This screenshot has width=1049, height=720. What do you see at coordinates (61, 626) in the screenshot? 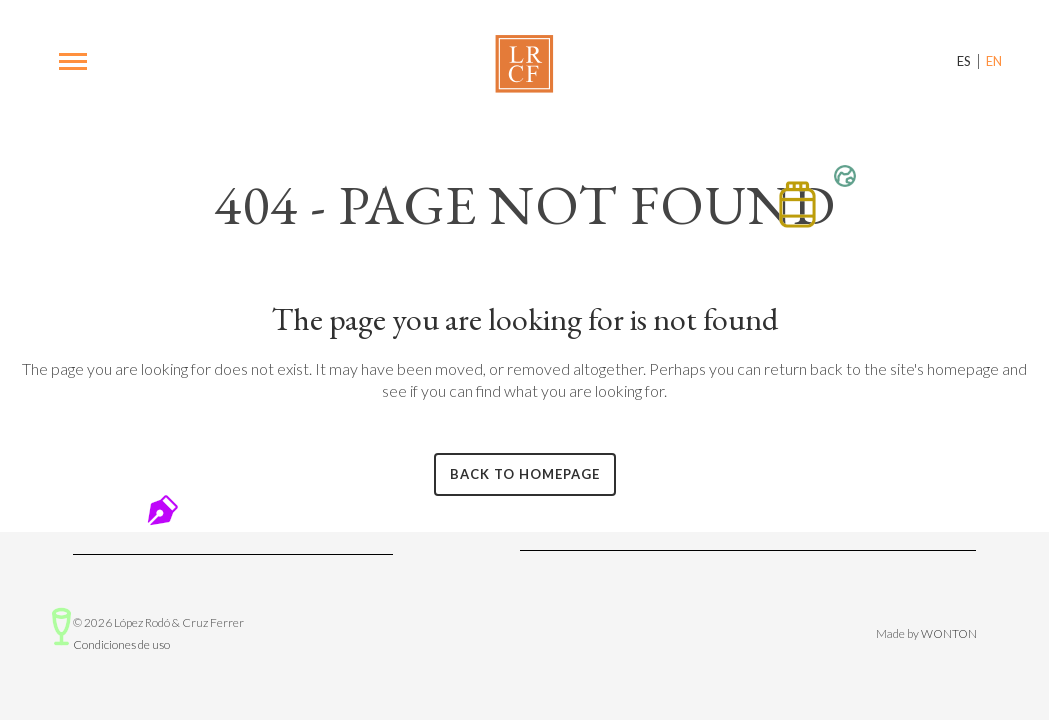
I see `celebrate an achievement or milestone` at bounding box center [61, 626].